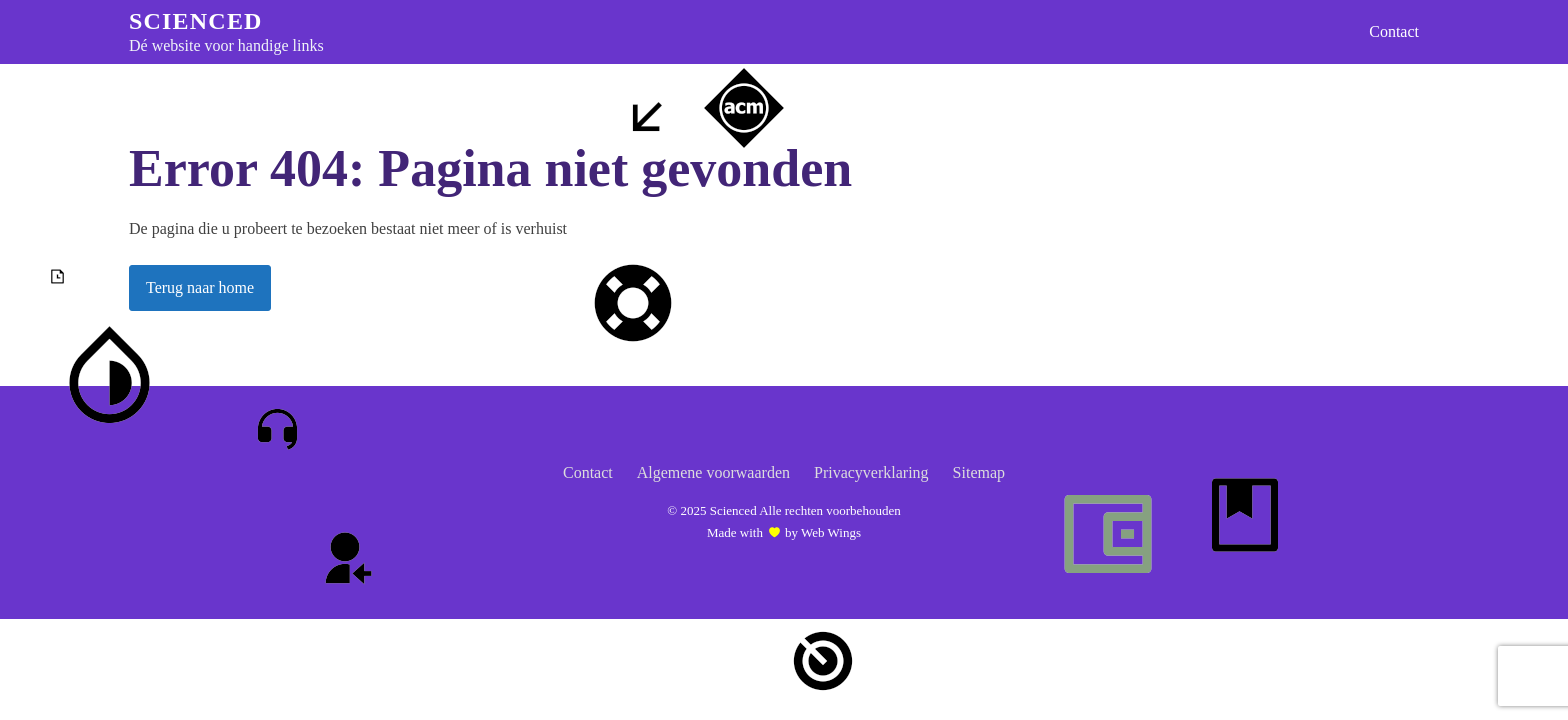 This screenshot has width=1568, height=720. I want to click on navigate back and down, so click(645, 119).